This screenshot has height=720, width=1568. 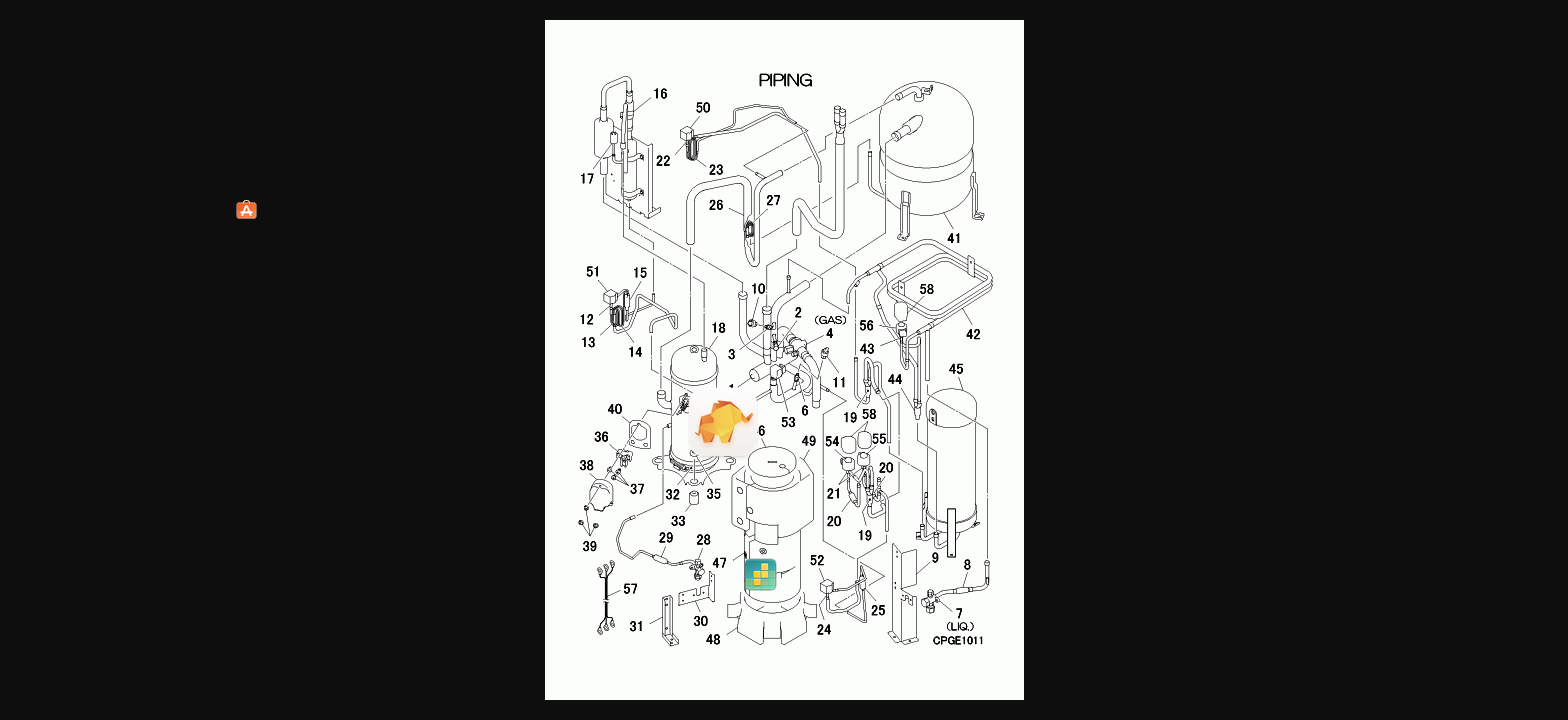 What do you see at coordinates (760, 574) in the screenshot?
I see `launch quadrapassel tetris-style puzzle game` at bounding box center [760, 574].